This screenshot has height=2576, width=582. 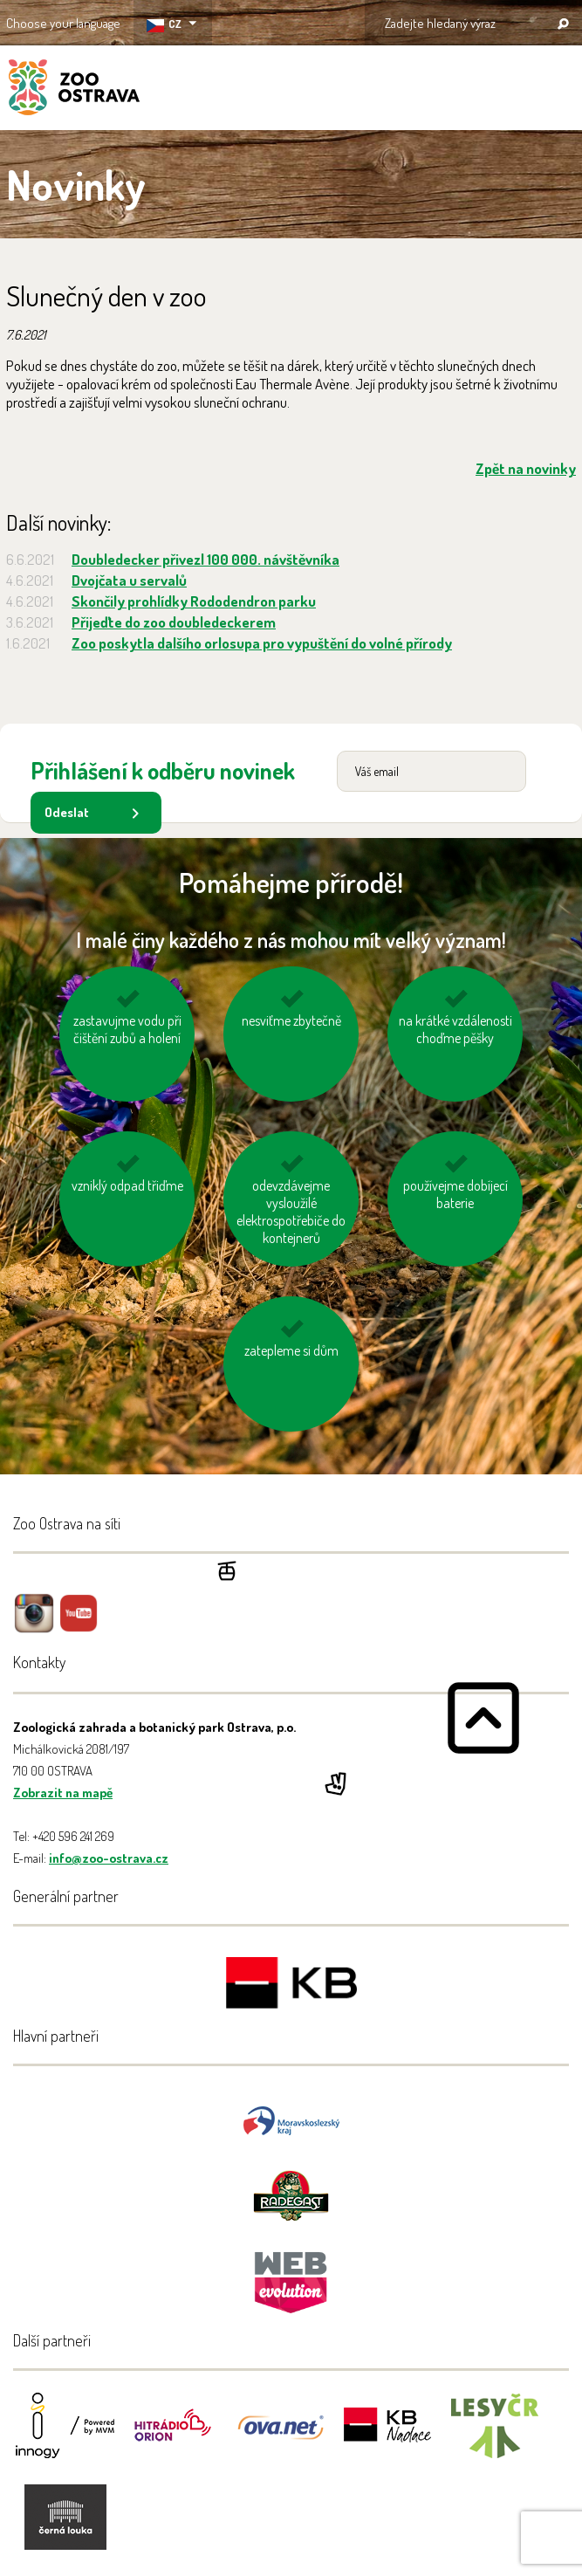 I want to click on access ski lift or cable car information, so click(x=227, y=1571).